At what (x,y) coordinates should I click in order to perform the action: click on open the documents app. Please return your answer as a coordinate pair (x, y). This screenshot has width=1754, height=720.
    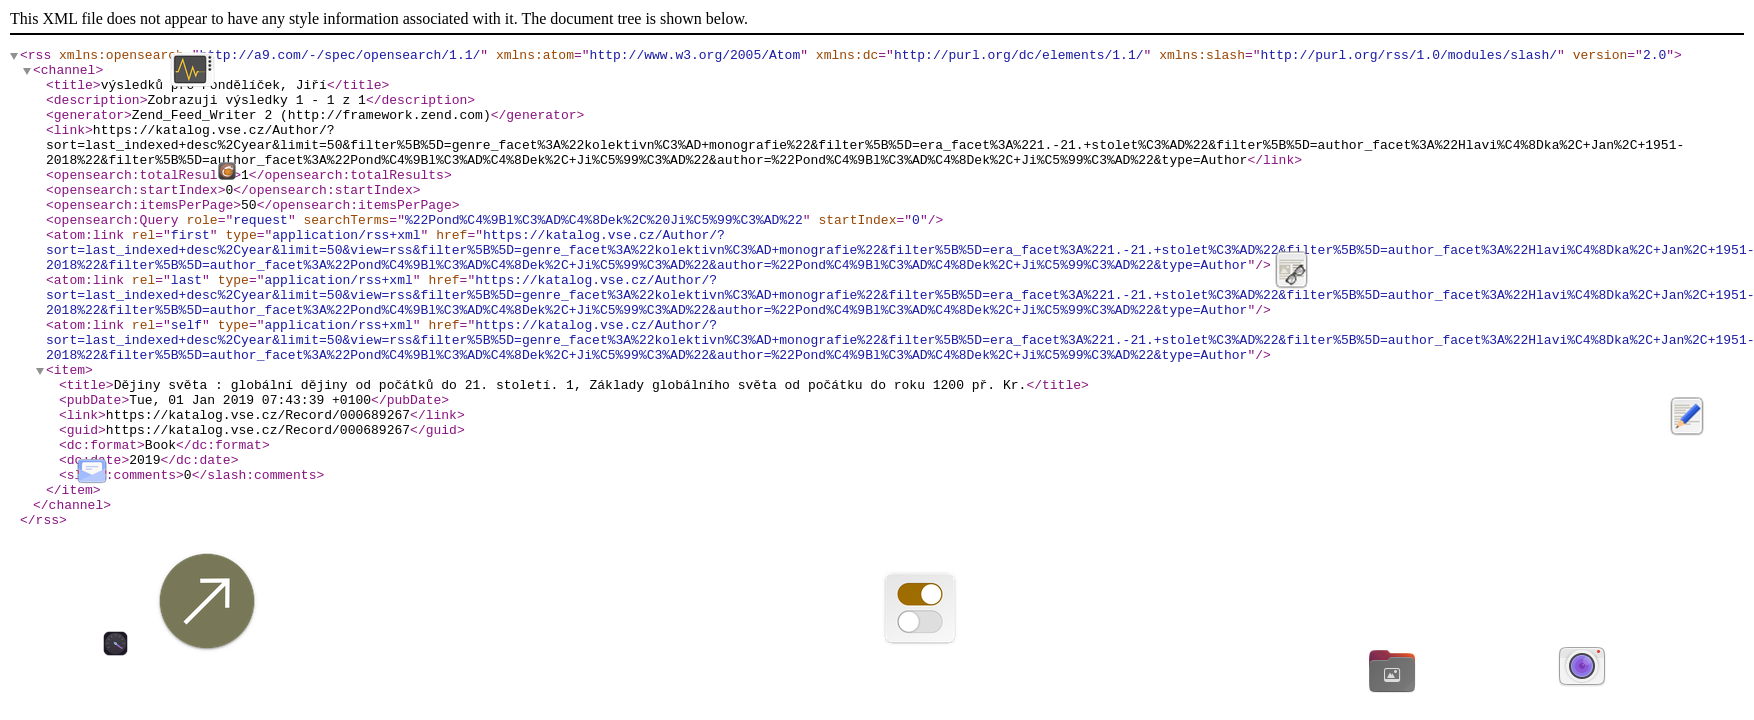
    Looking at the image, I should click on (1291, 269).